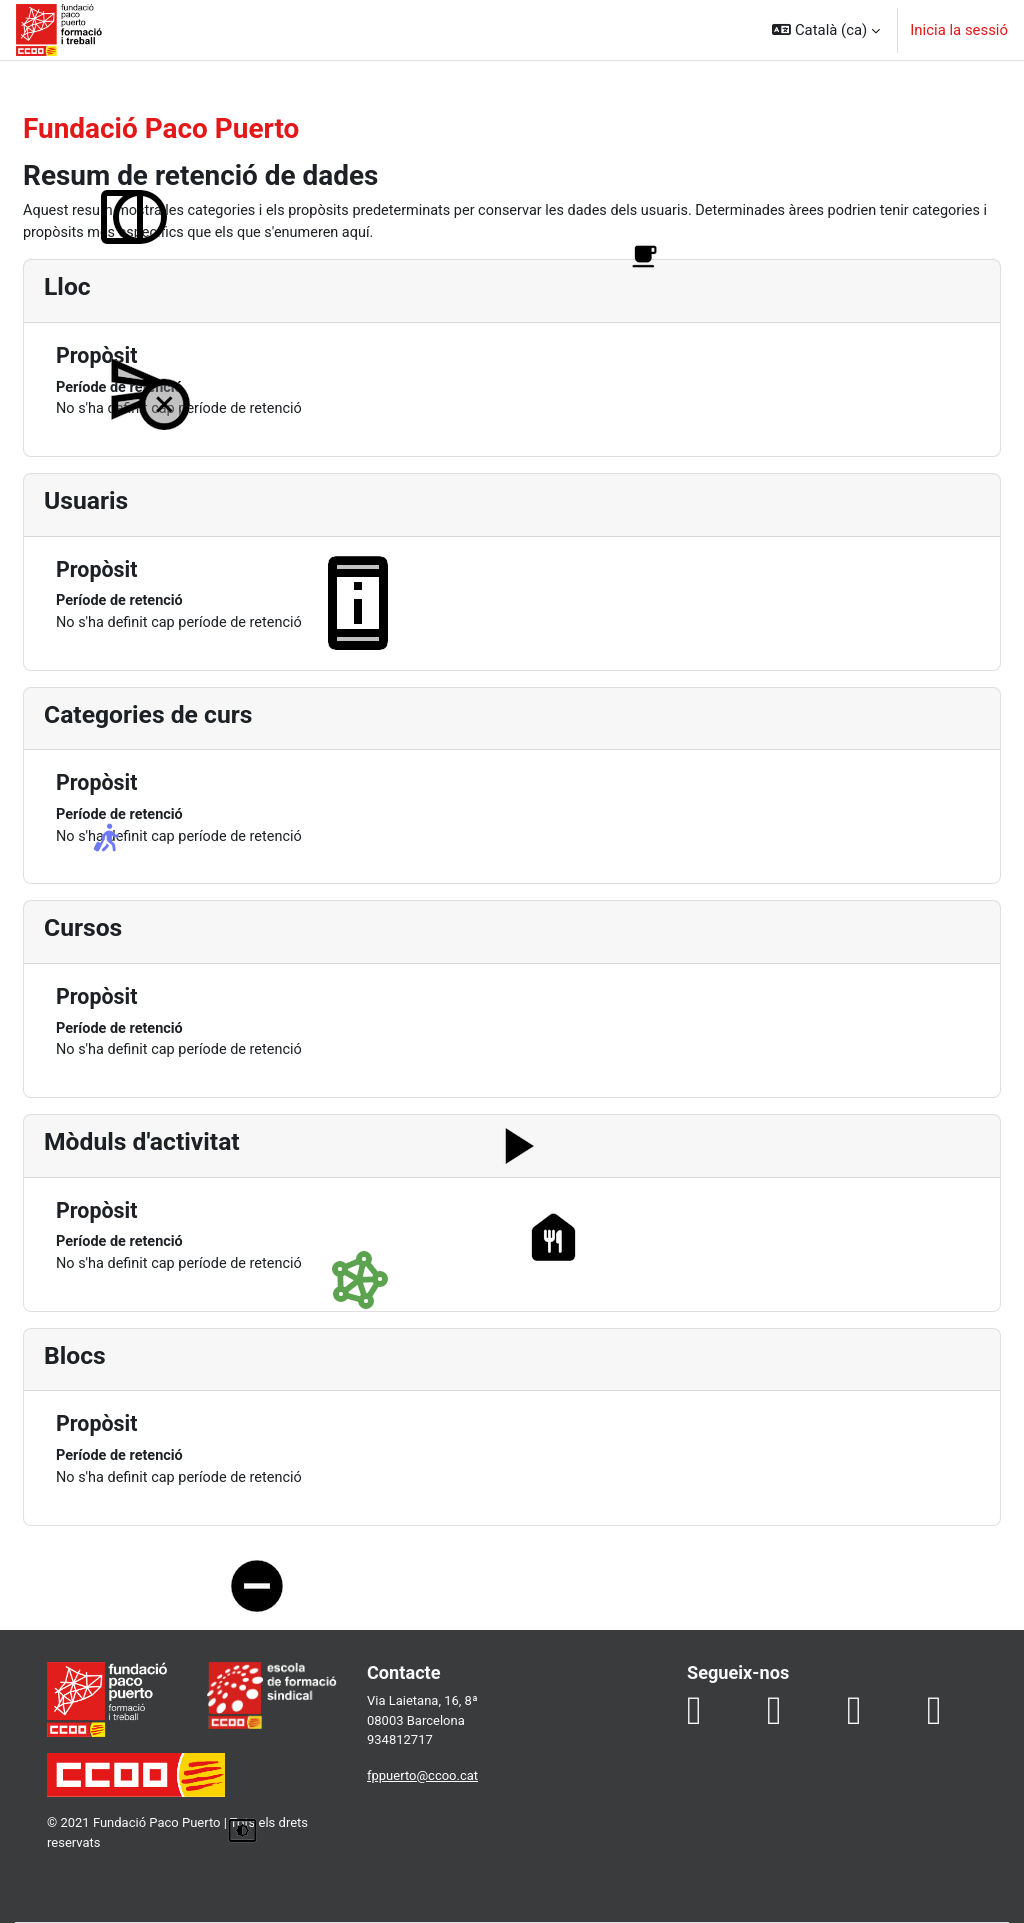 Image resolution: width=1024 pixels, height=1923 pixels. Describe the element at coordinates (134, 217) in the screenshot. I see `toggle between rectangular and circular view modes` at that location.